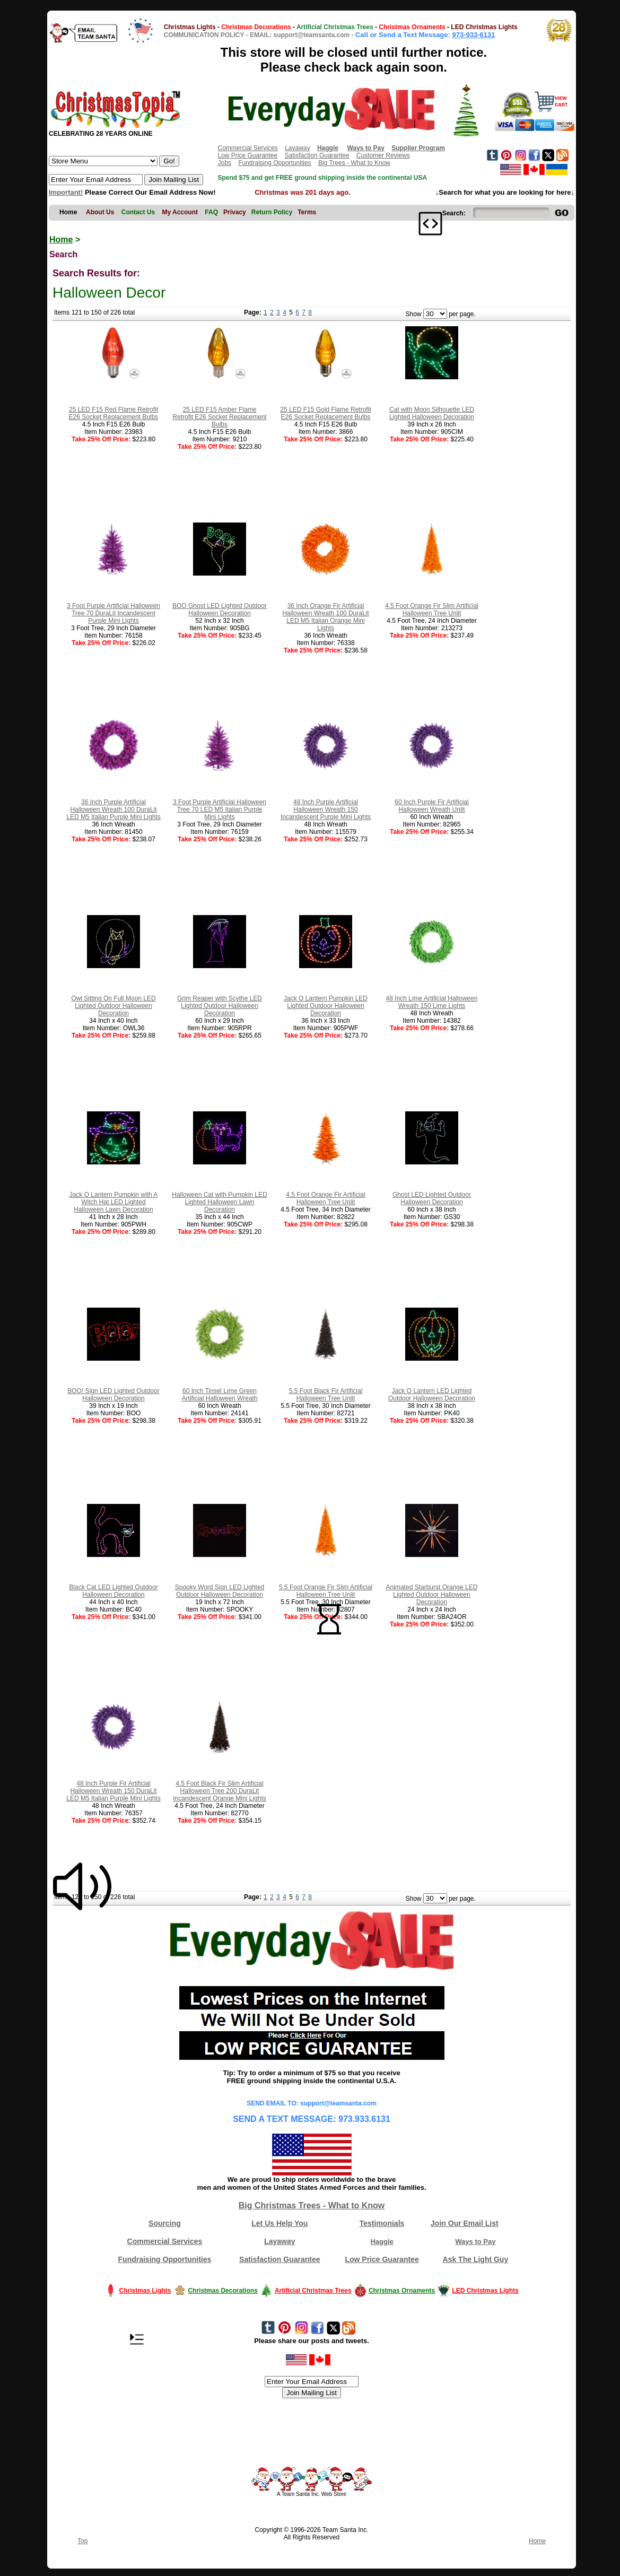 This screenshot has height=2576, width=620. Describe the element at coordinates (137, 2339) in the screenshot. I see `increase text indentation` at that location.